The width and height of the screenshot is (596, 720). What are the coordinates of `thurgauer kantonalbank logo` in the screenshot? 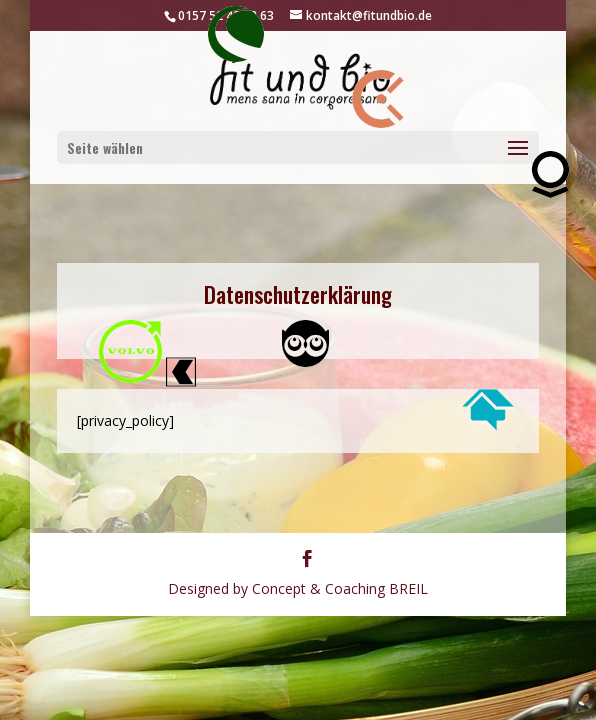 It's located at (181, 372).